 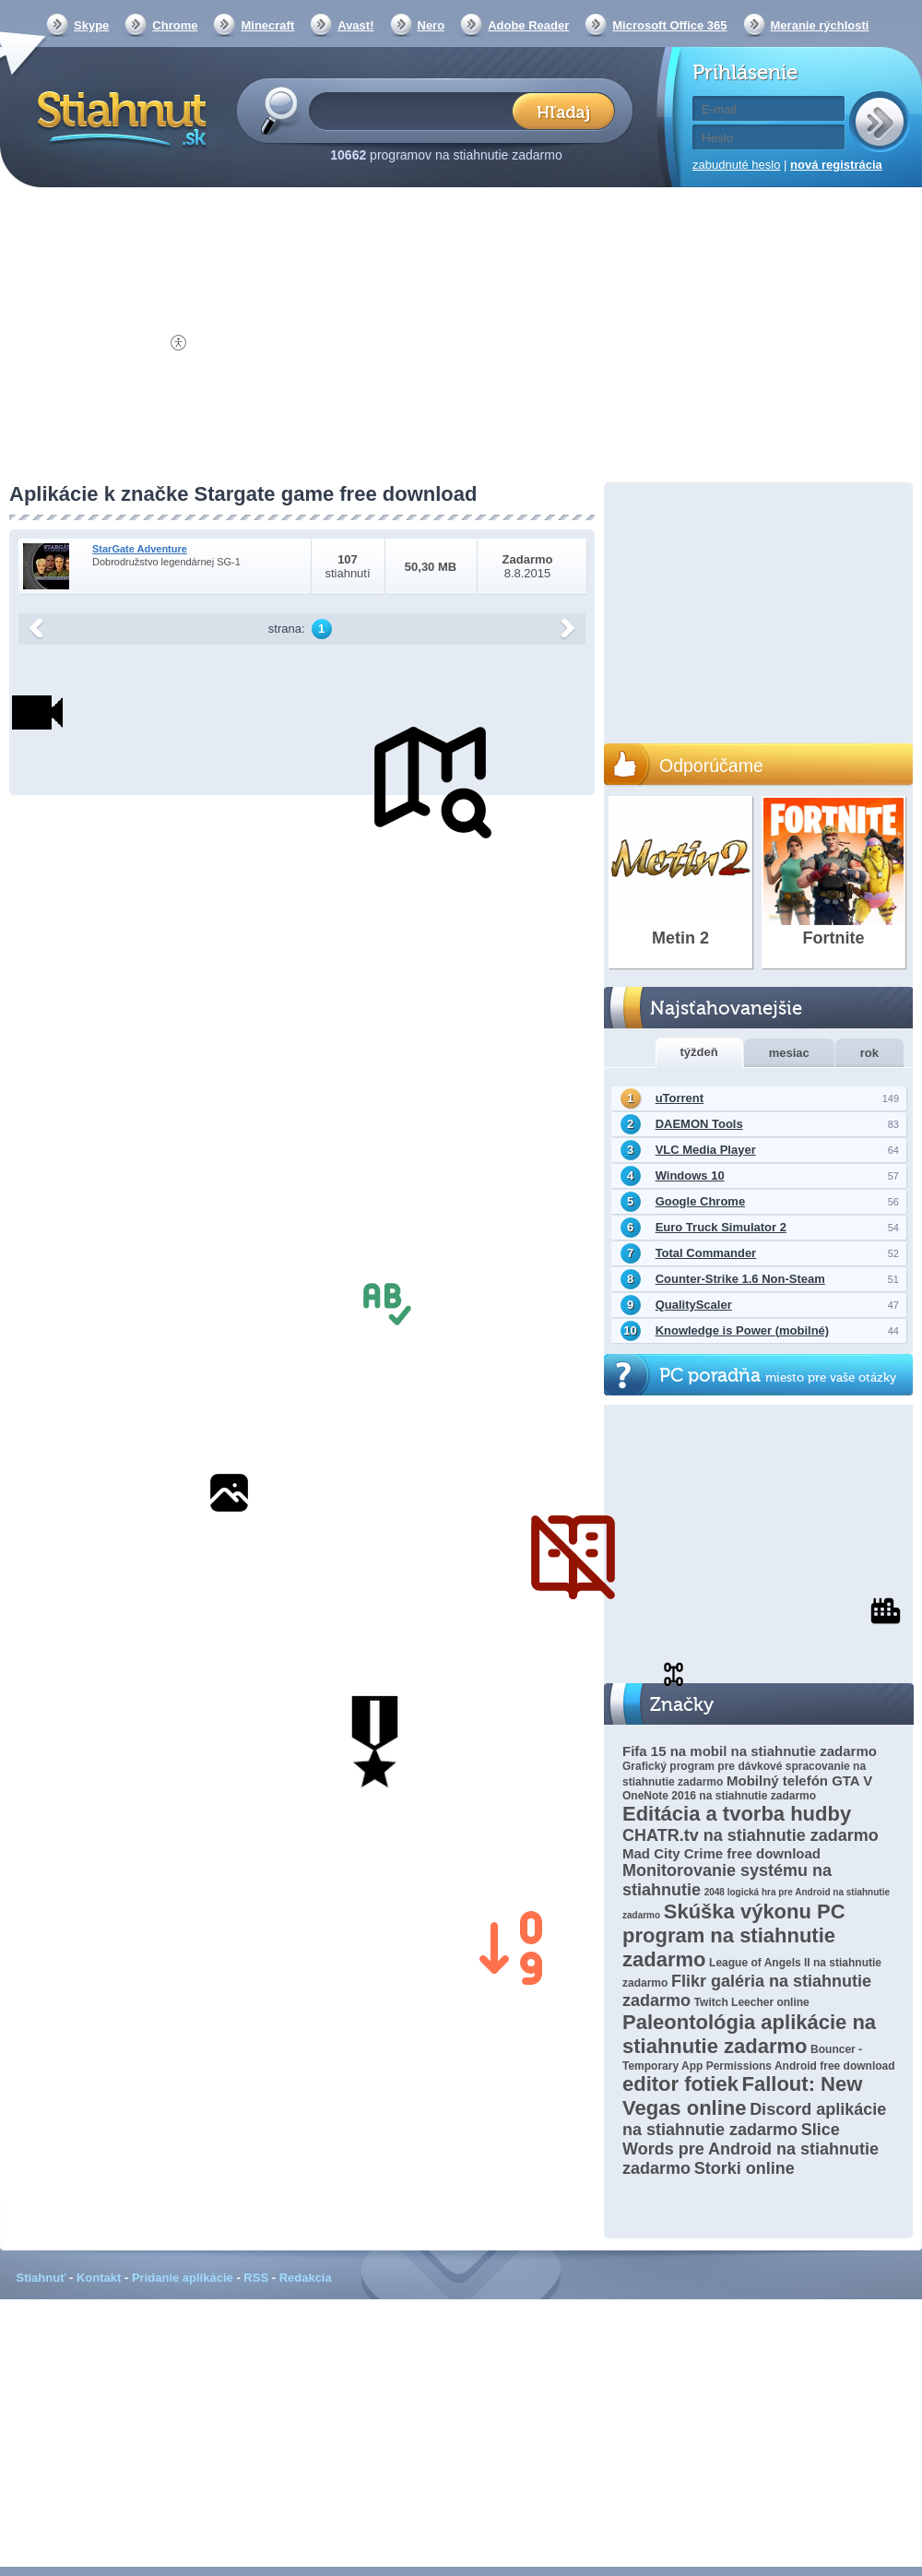 I want to click on check spelling and grammar, so click(x=385, y=1302).